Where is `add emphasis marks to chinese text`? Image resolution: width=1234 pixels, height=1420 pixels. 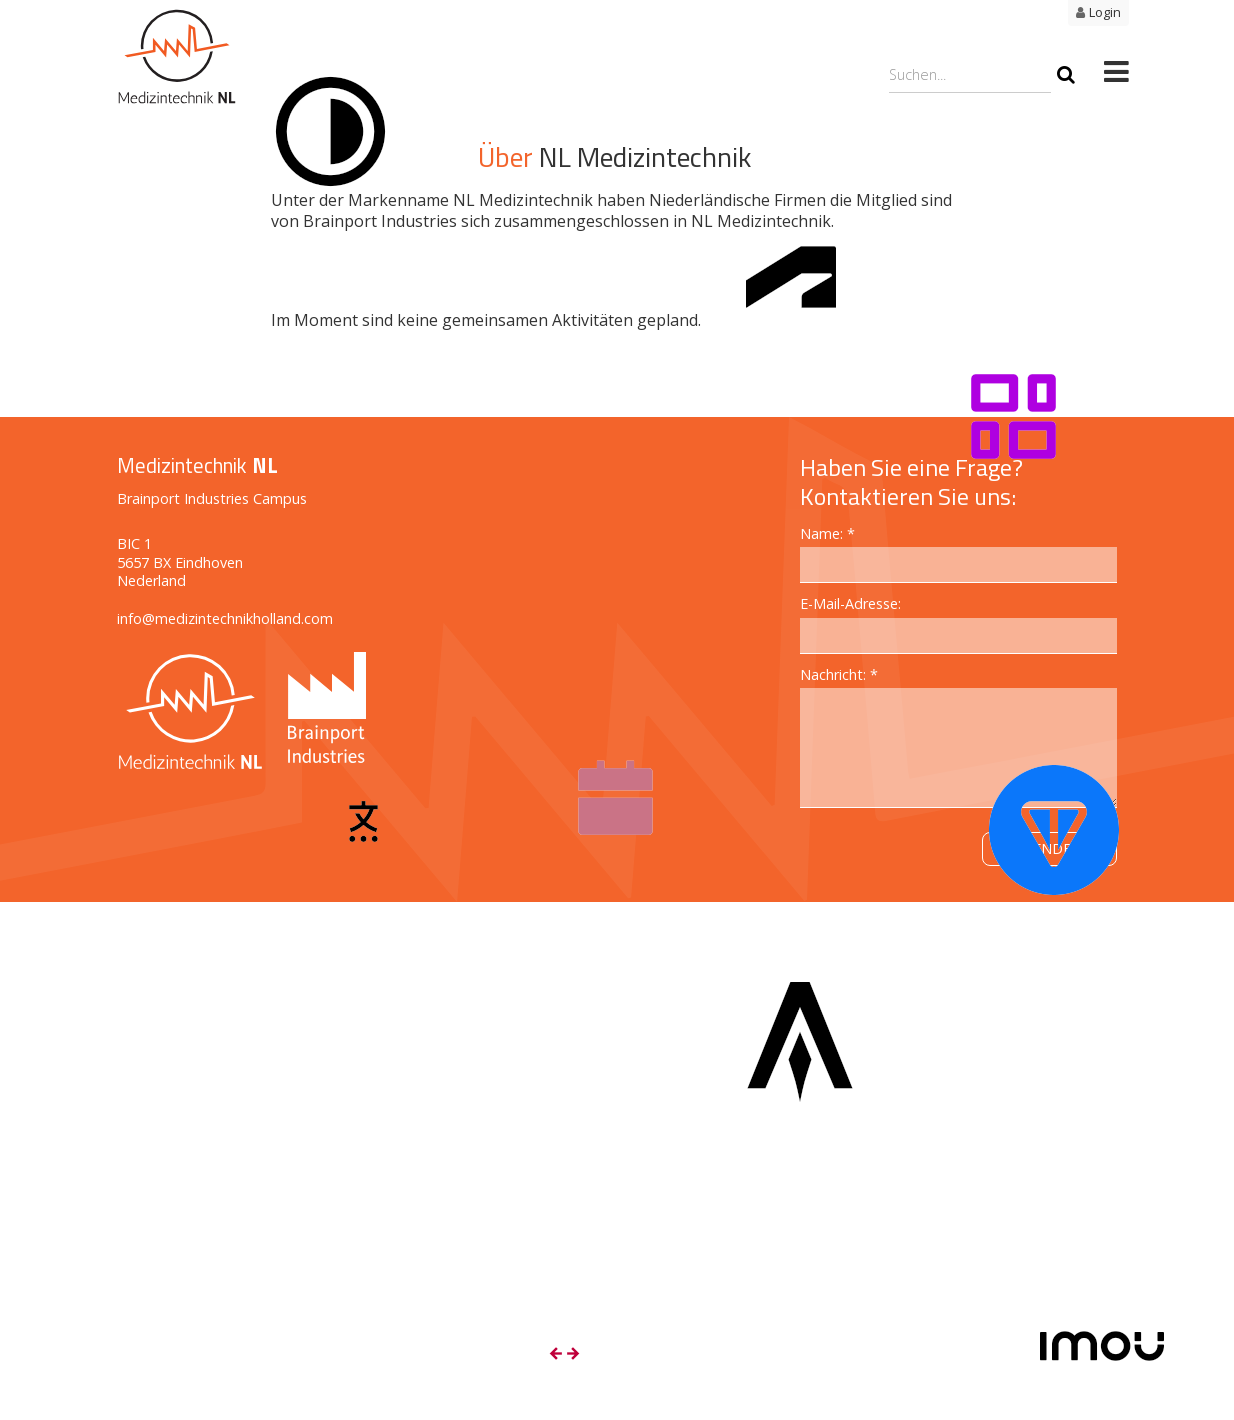 add emphasis marks to chinese text is located at coordinates (363, 821).